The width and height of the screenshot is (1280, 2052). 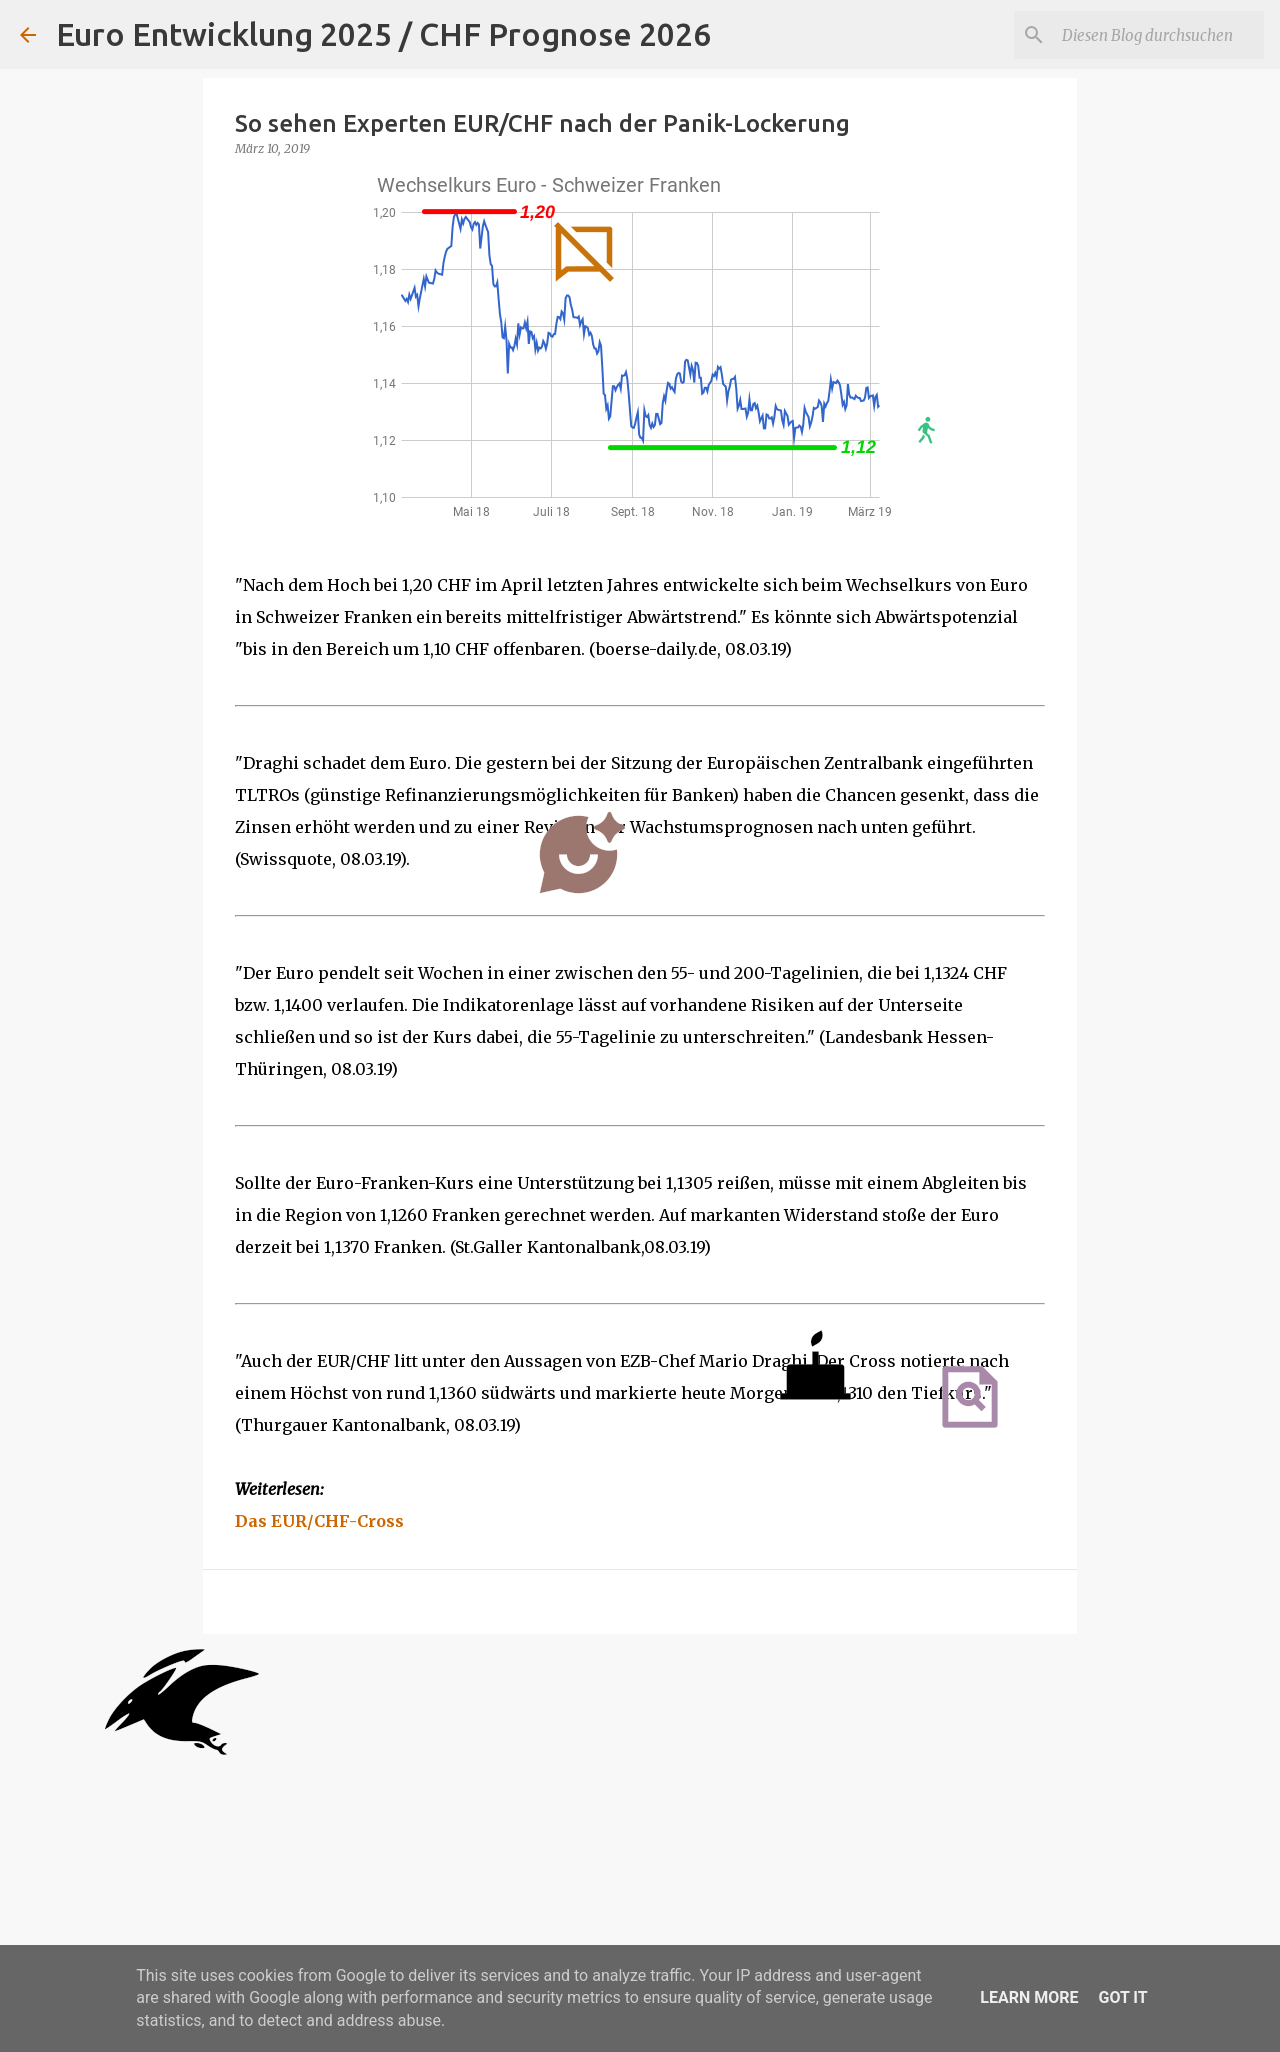 What do you see at coordinates (584, 252) in the screenshot?
I see `disable chat or messaging` at bounding box center [584, 252].